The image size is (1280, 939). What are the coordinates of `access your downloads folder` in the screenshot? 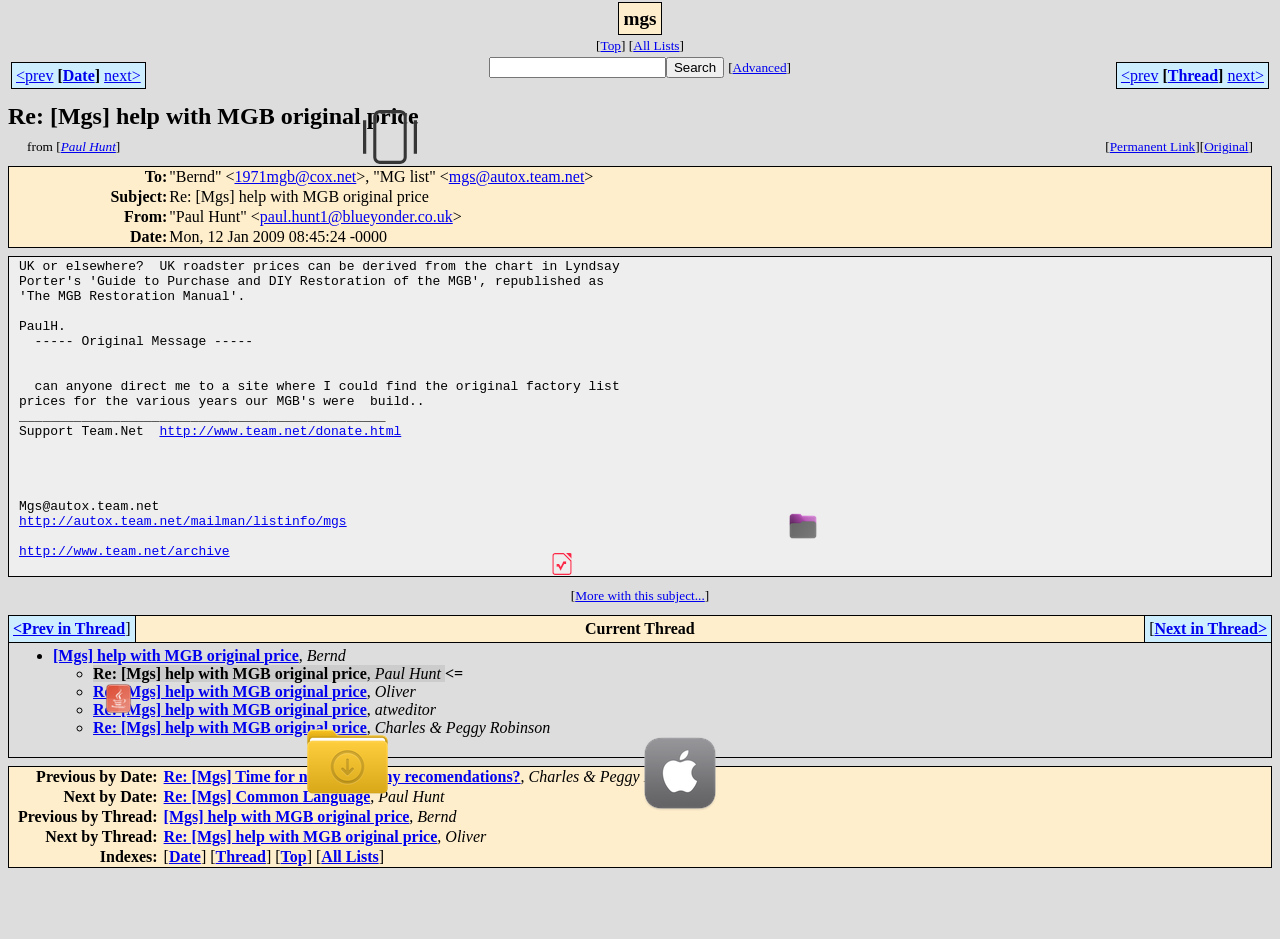 It's located at (347, 761).